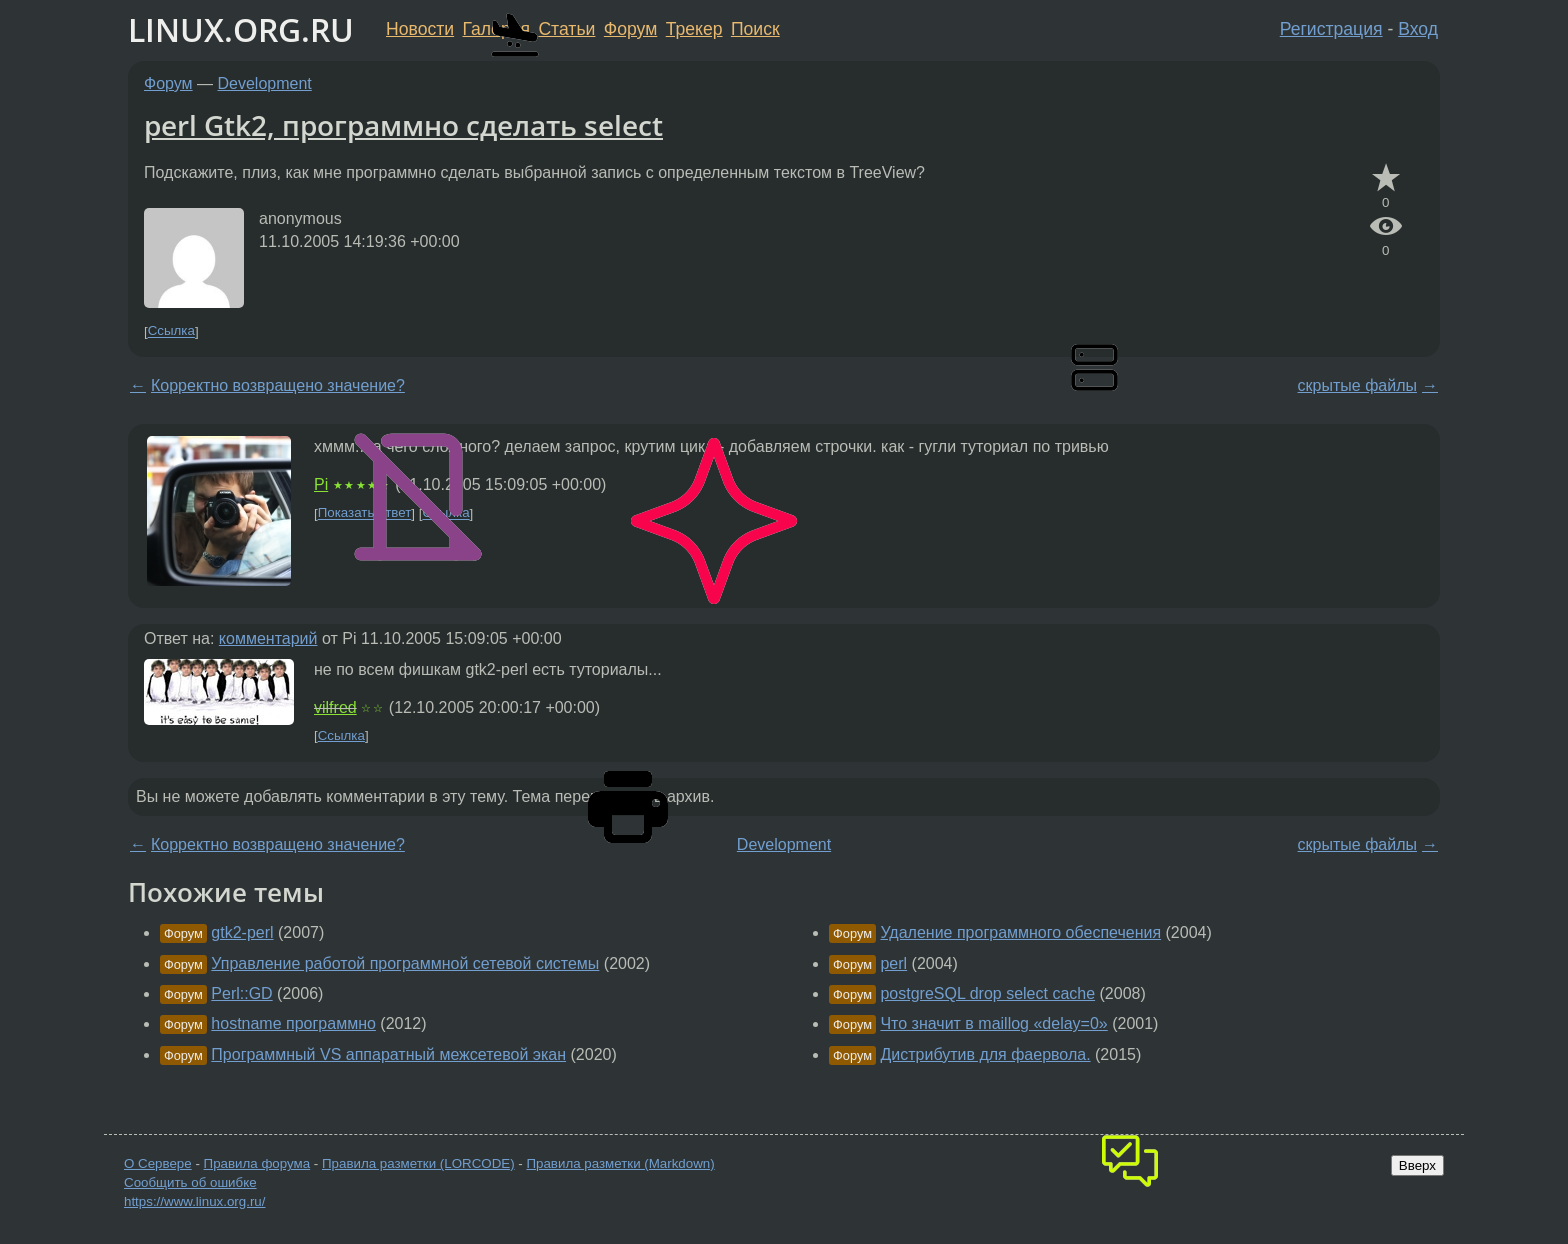 This screenshot has width=1568, height=1244. I want to click on indicates incoming or arriving flight, so click(515, 36).